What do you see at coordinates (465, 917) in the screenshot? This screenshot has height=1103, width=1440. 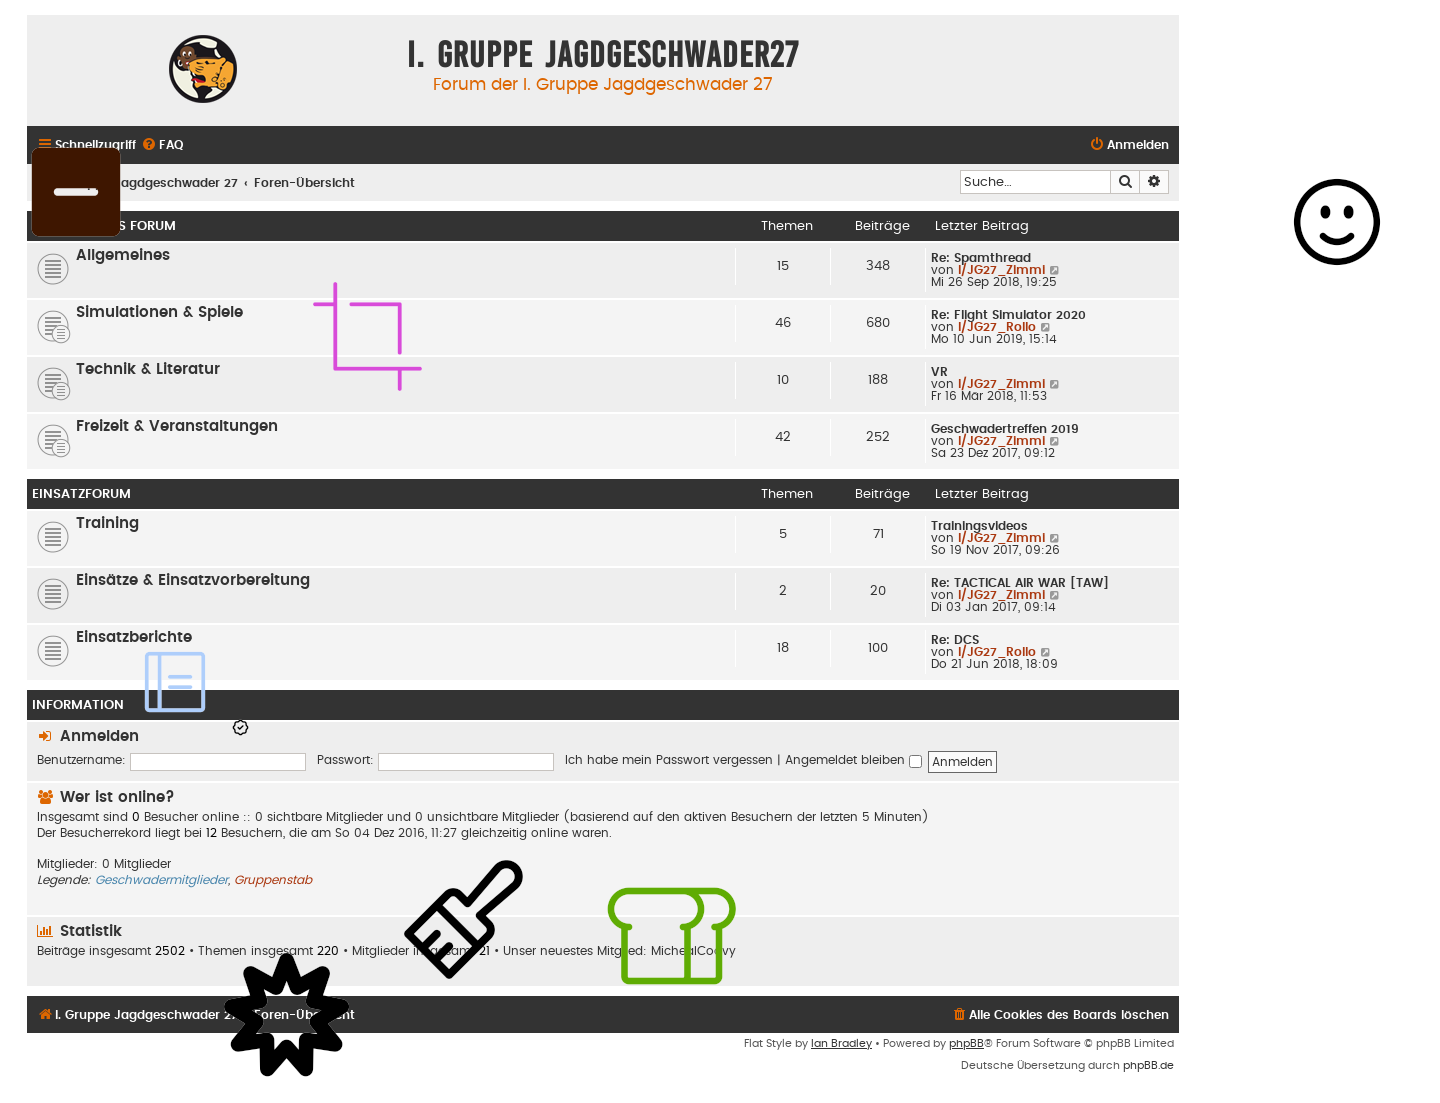 I see `access painting or drawing tools` at bounding box center [465, 917].